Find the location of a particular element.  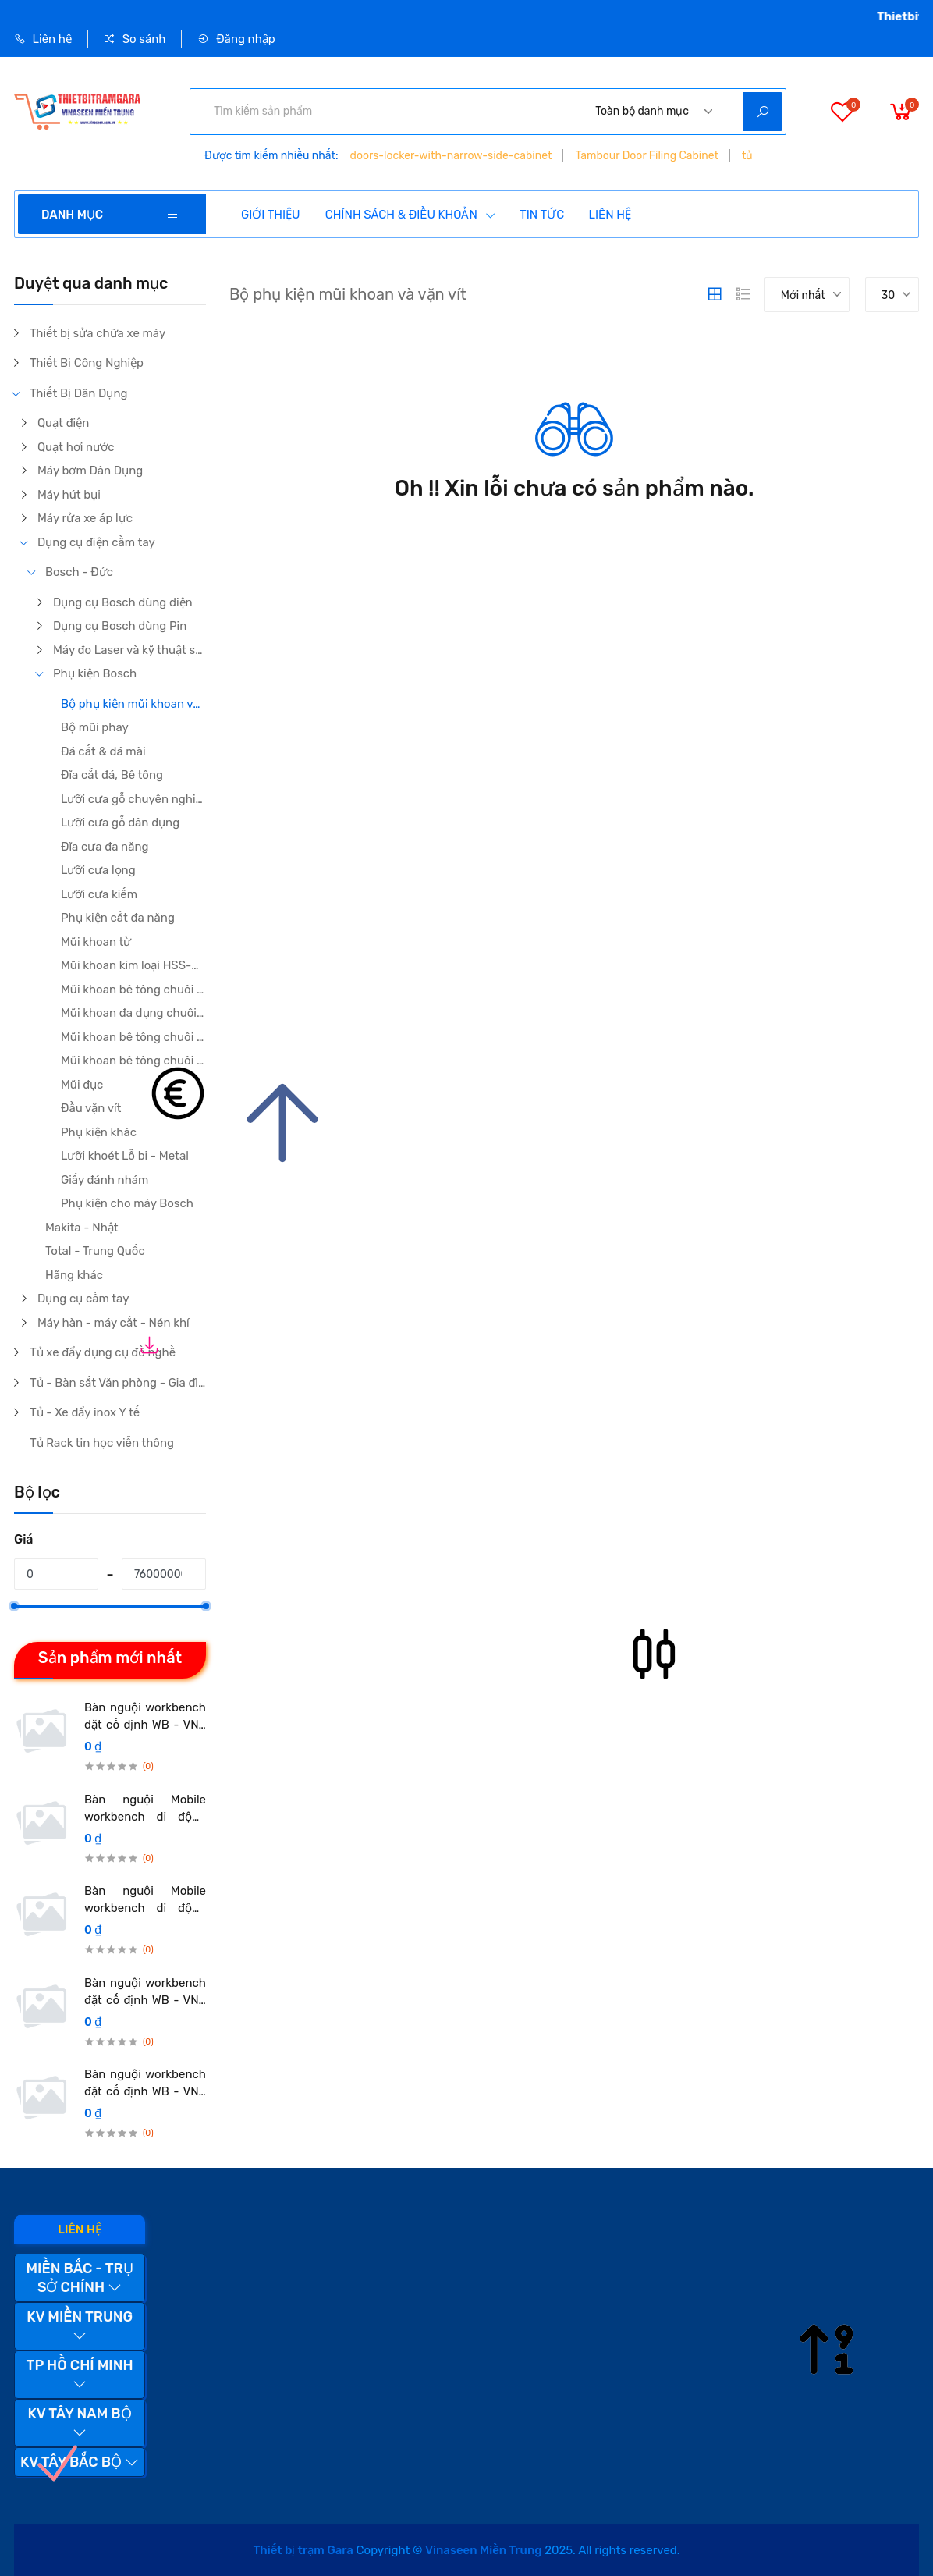

distribute objects evenly with equal horizontal spacing is located at coordinates (654, 1654).